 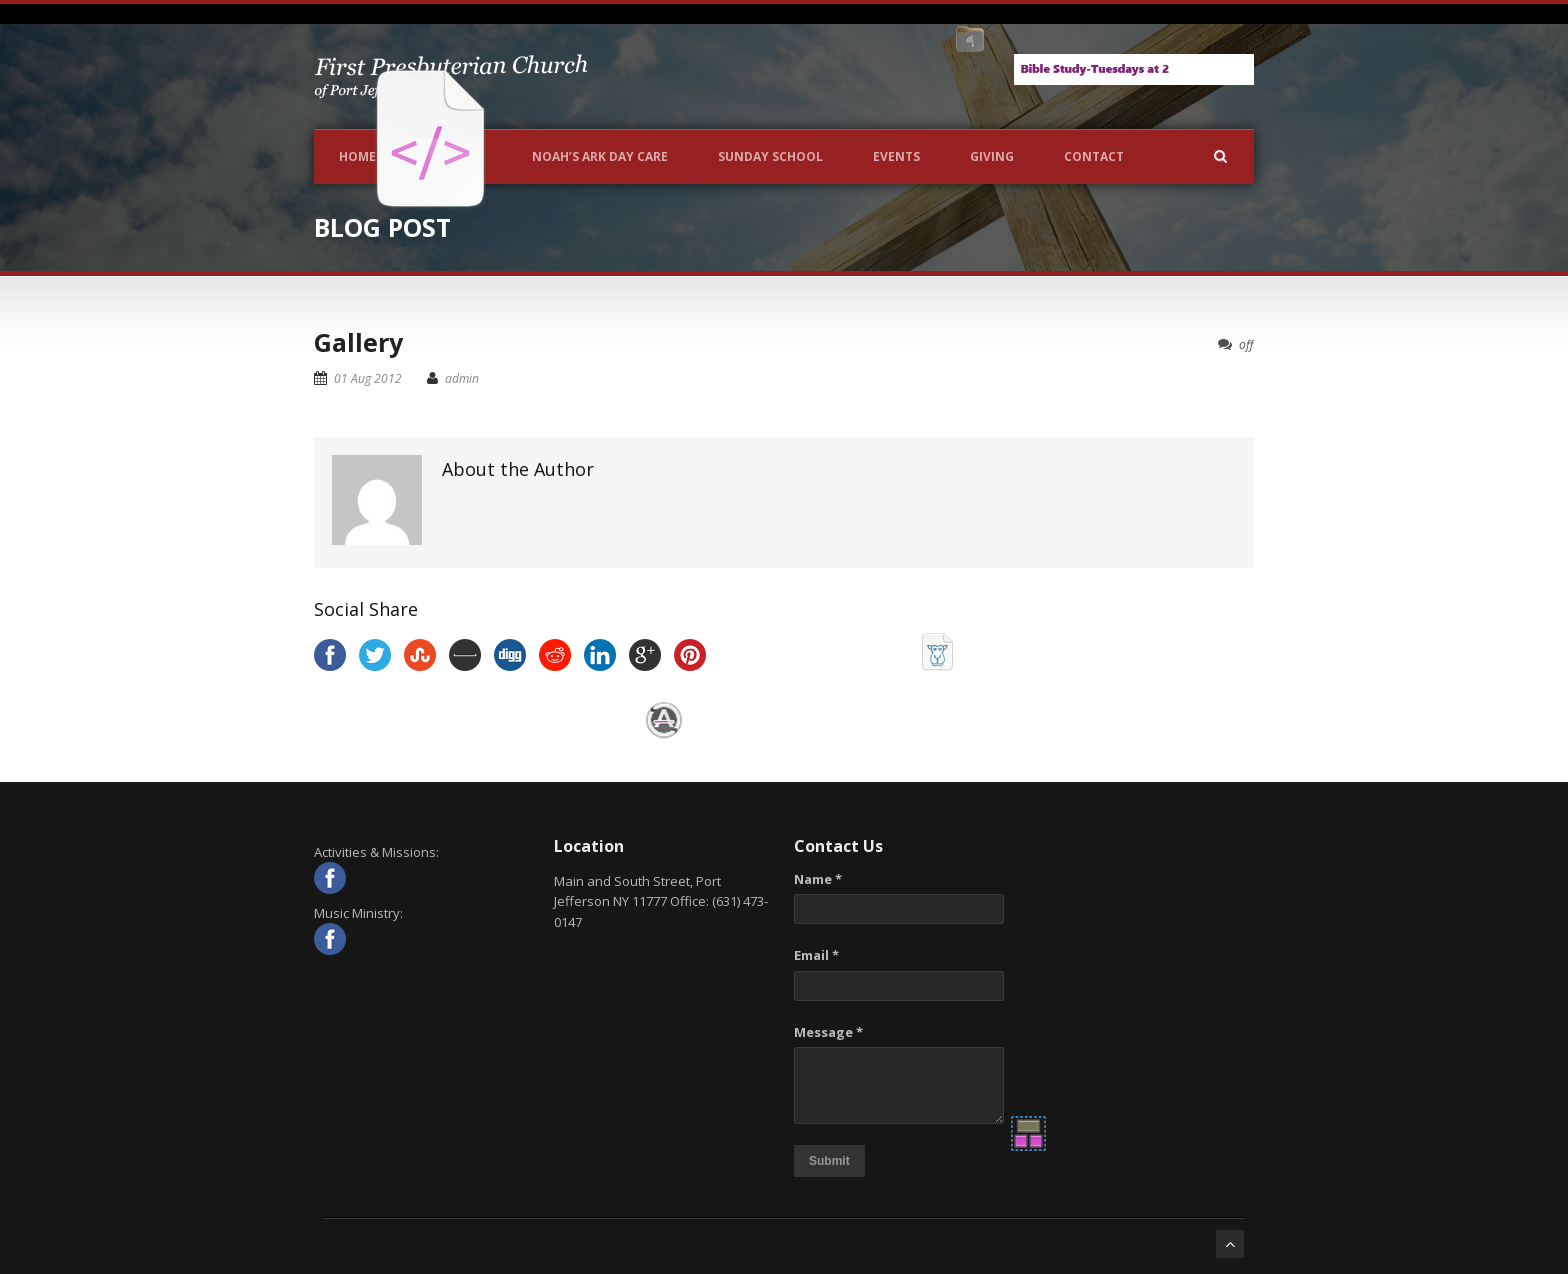 What do you see at coordinates (970, 39) in the screenshot?
I see `open your insync cloud sync folder` at bounding box center [970, 39].